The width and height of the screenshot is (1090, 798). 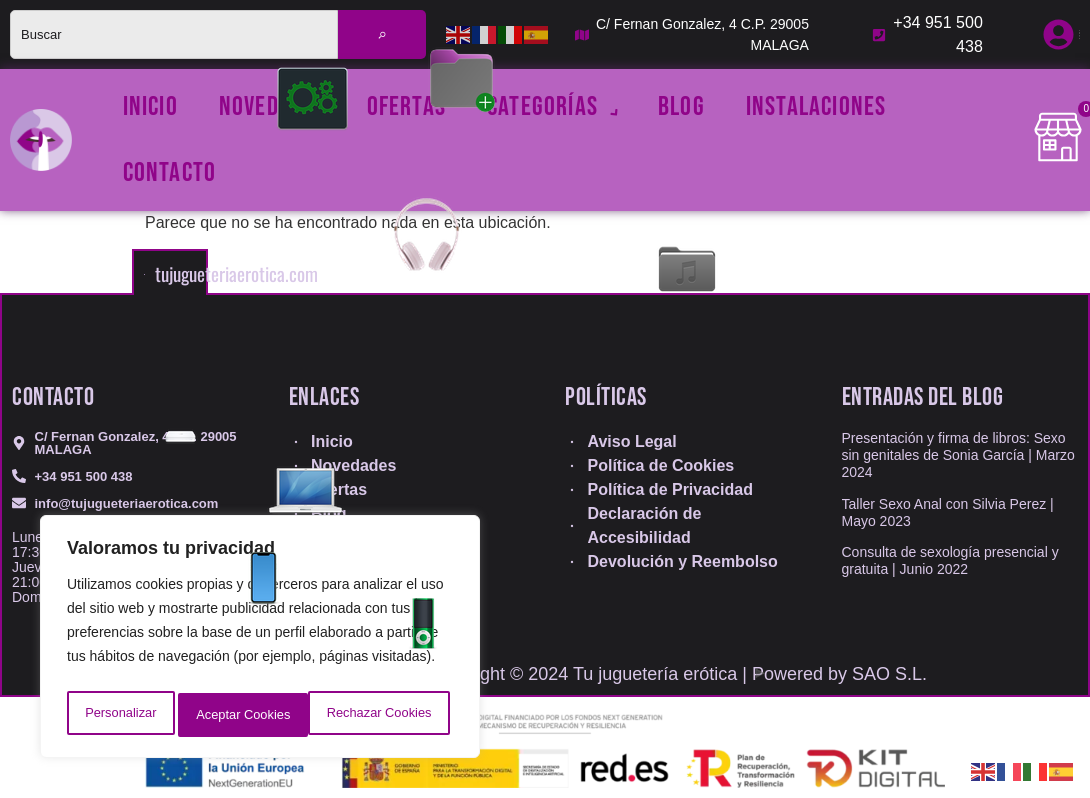 I want to click on access time capsule backup settings, so click(x=180, y=434).